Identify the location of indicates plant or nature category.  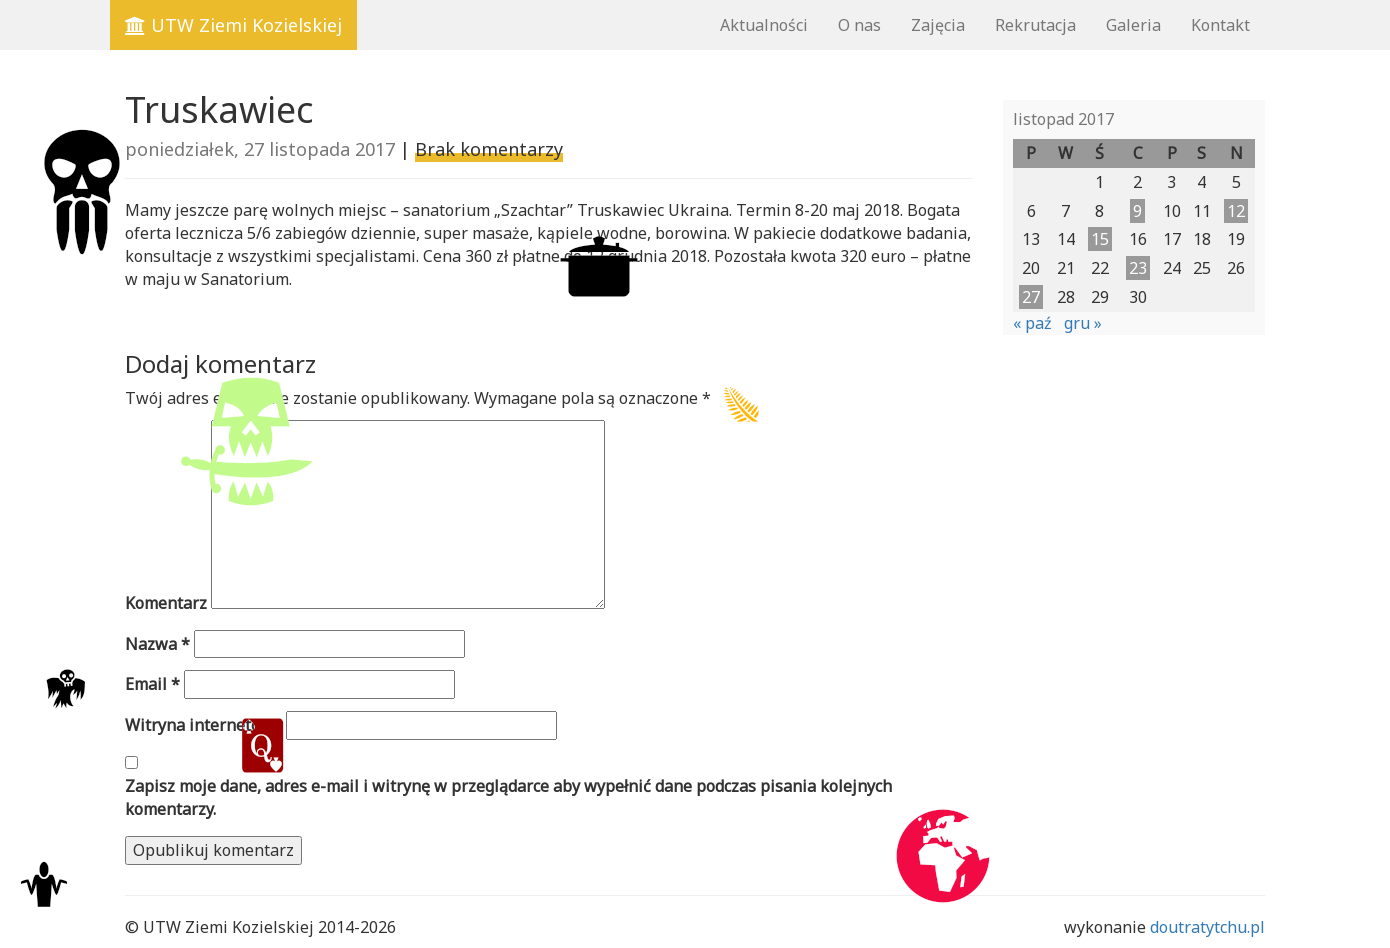
(741, 404).